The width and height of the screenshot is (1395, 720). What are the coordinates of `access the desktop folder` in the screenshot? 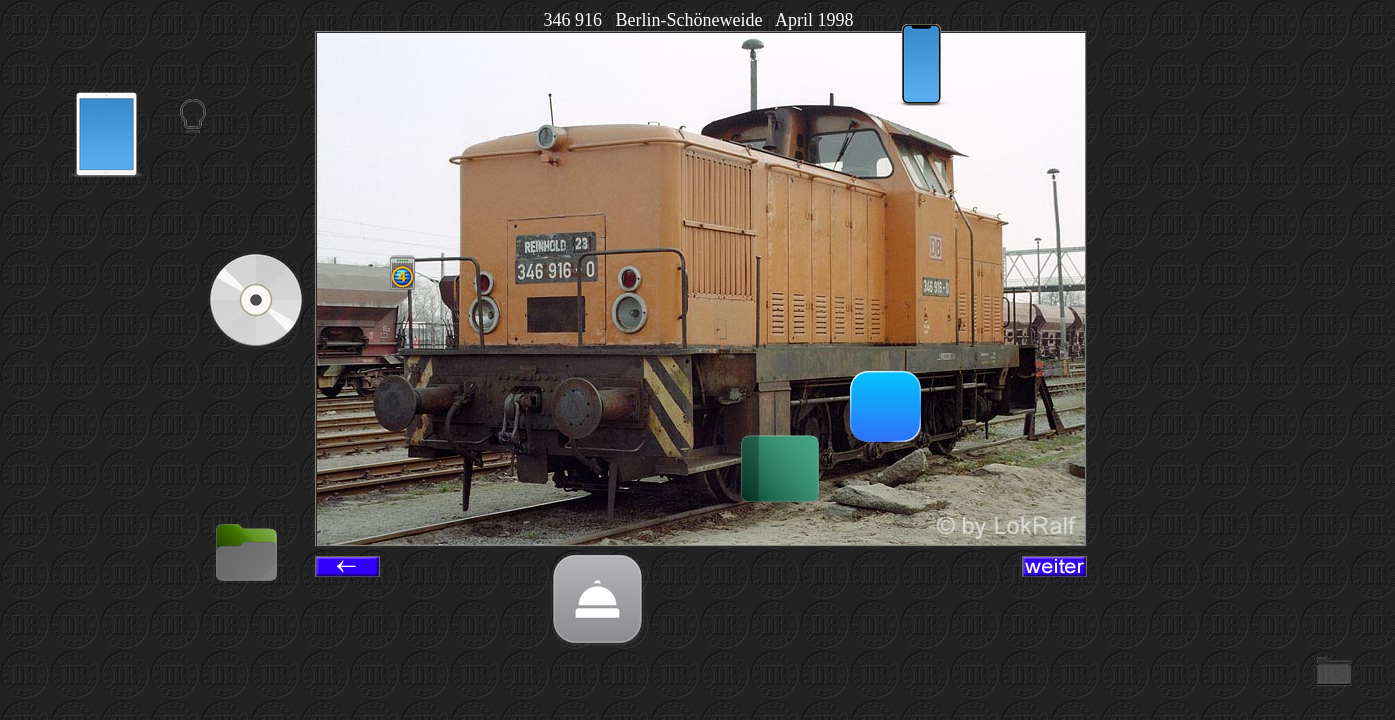 It's located at (780, 466).